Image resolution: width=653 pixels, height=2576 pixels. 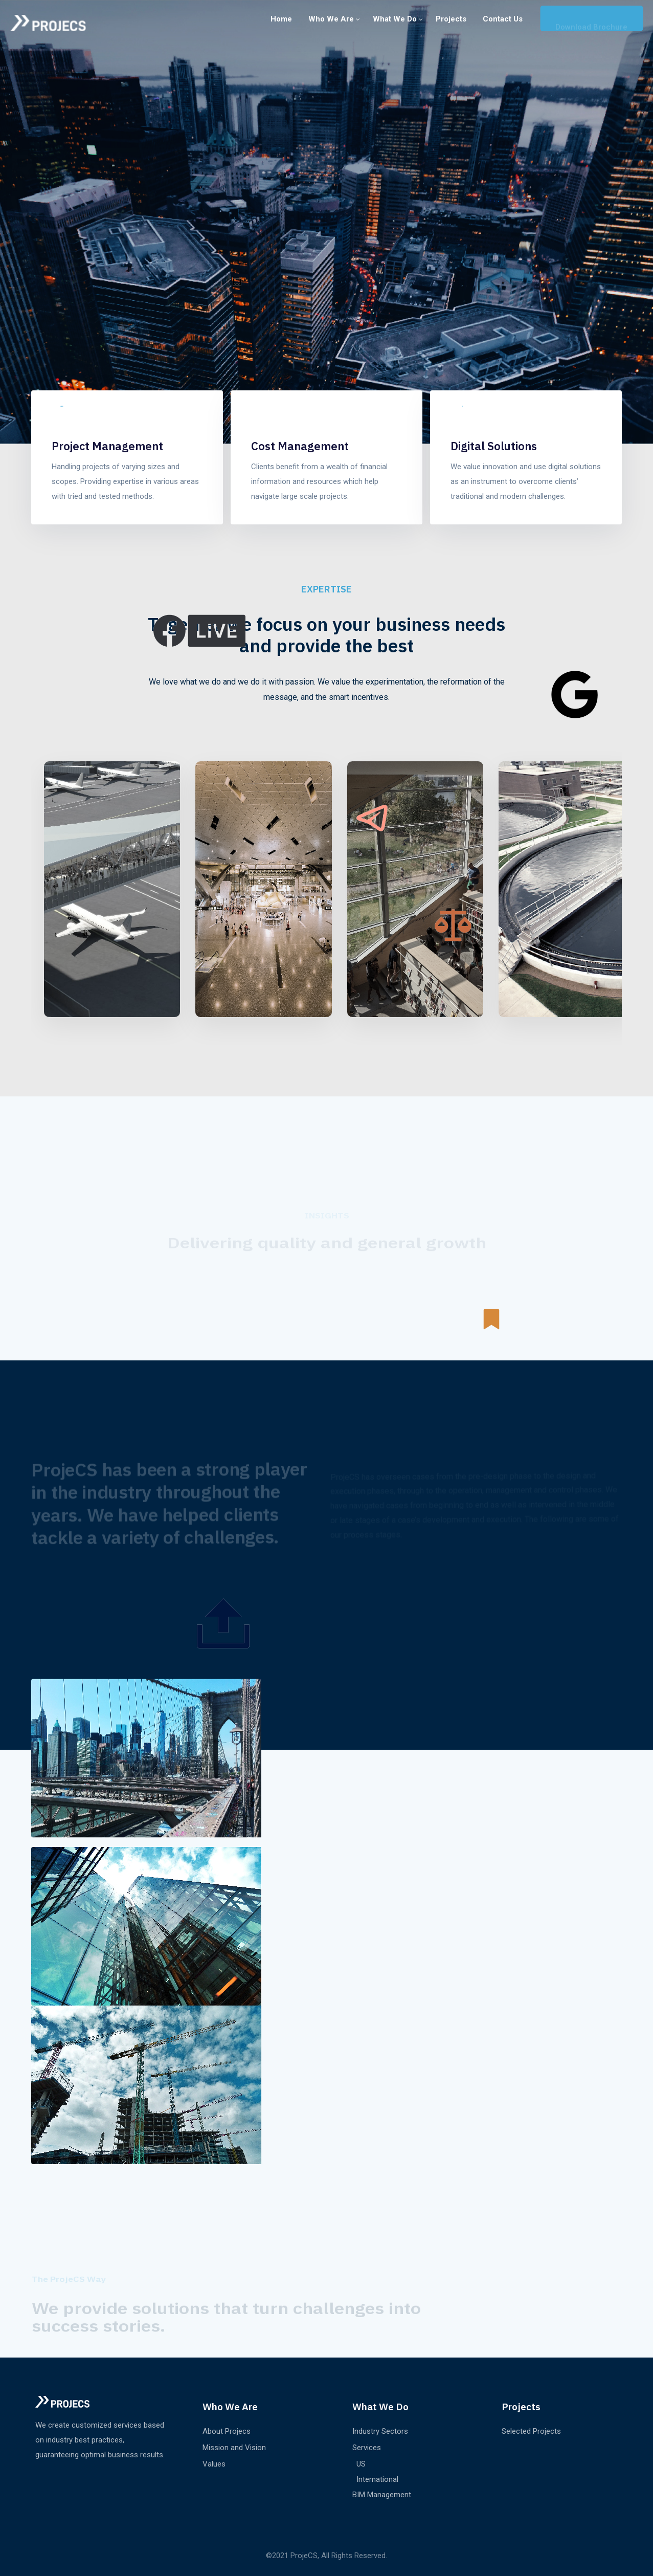 What do you see at coordinates (575, 694) in the screenshot?
I see `sign in with Google` at bounding box center [575, 694].